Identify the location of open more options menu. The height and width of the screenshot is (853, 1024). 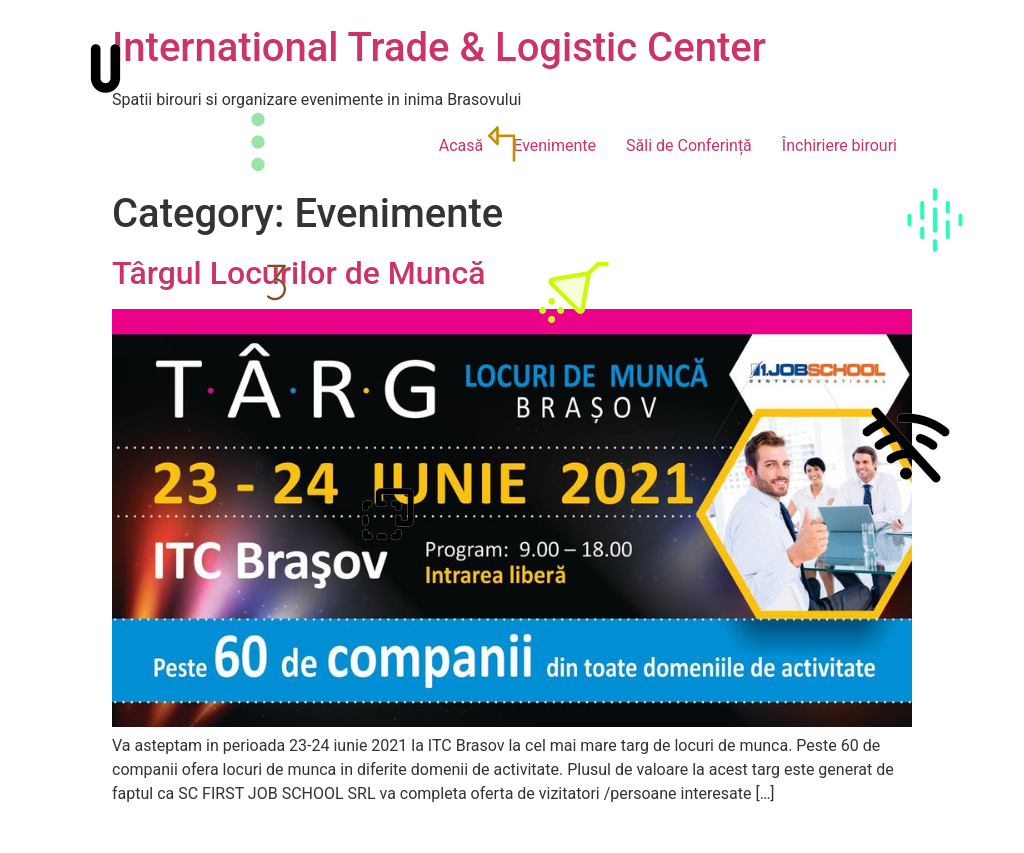
(258, 142).